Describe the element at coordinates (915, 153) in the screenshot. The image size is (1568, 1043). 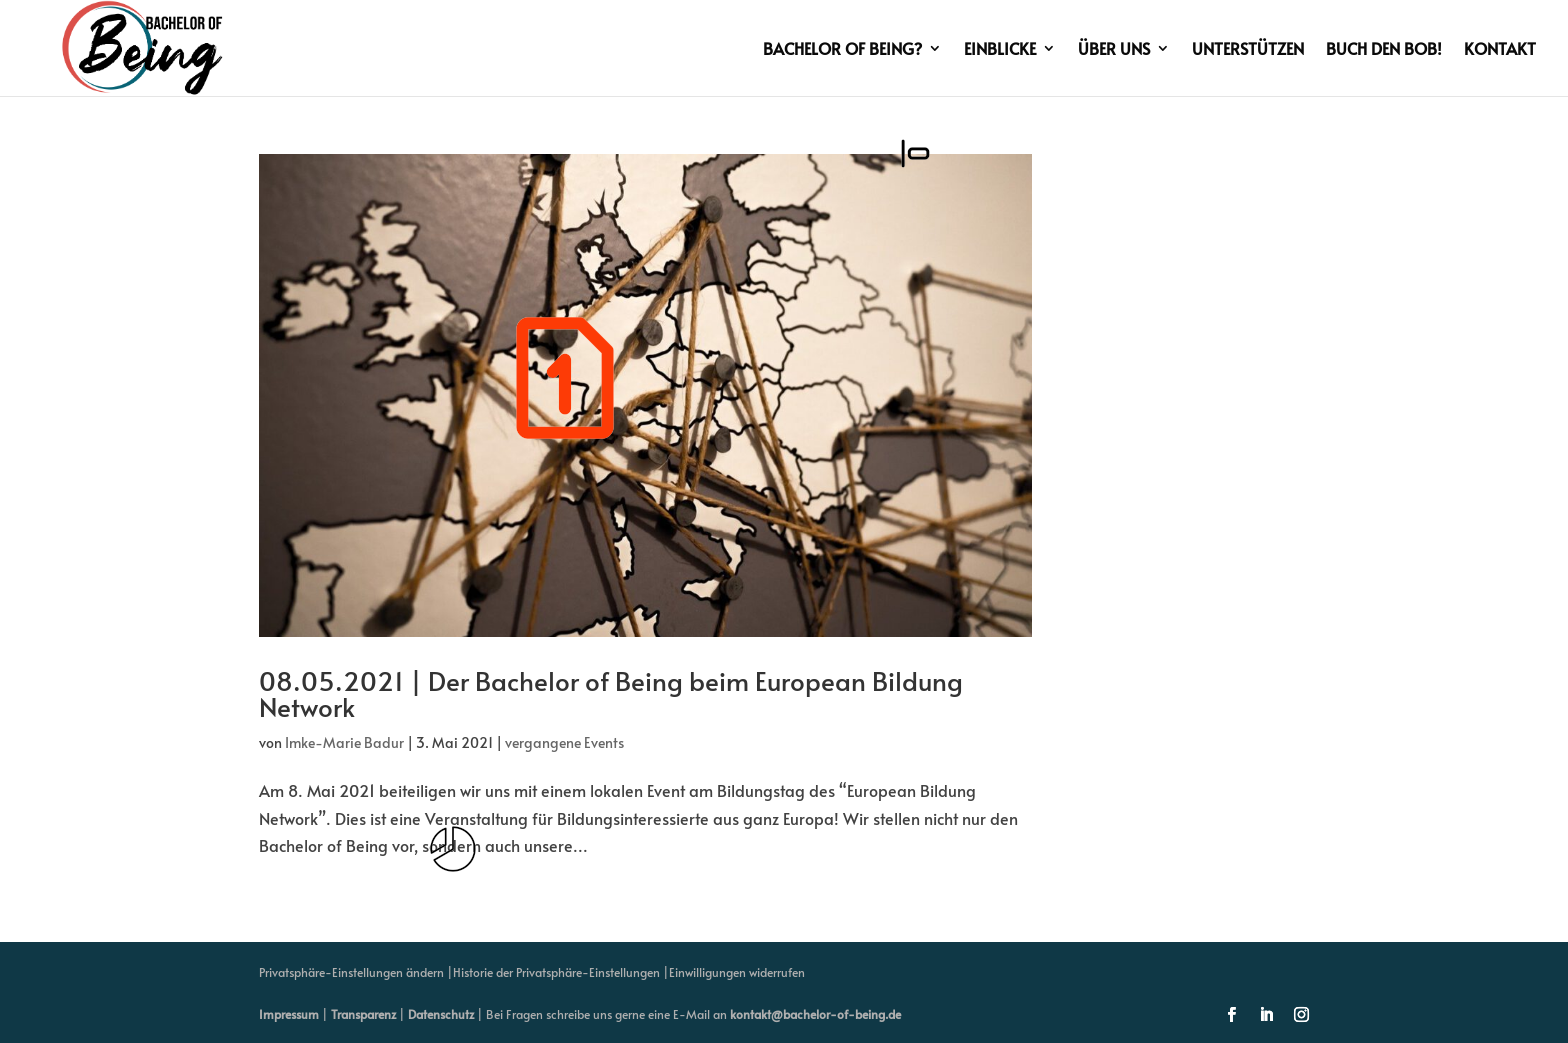
I see `align selected elements to the left` at that location.